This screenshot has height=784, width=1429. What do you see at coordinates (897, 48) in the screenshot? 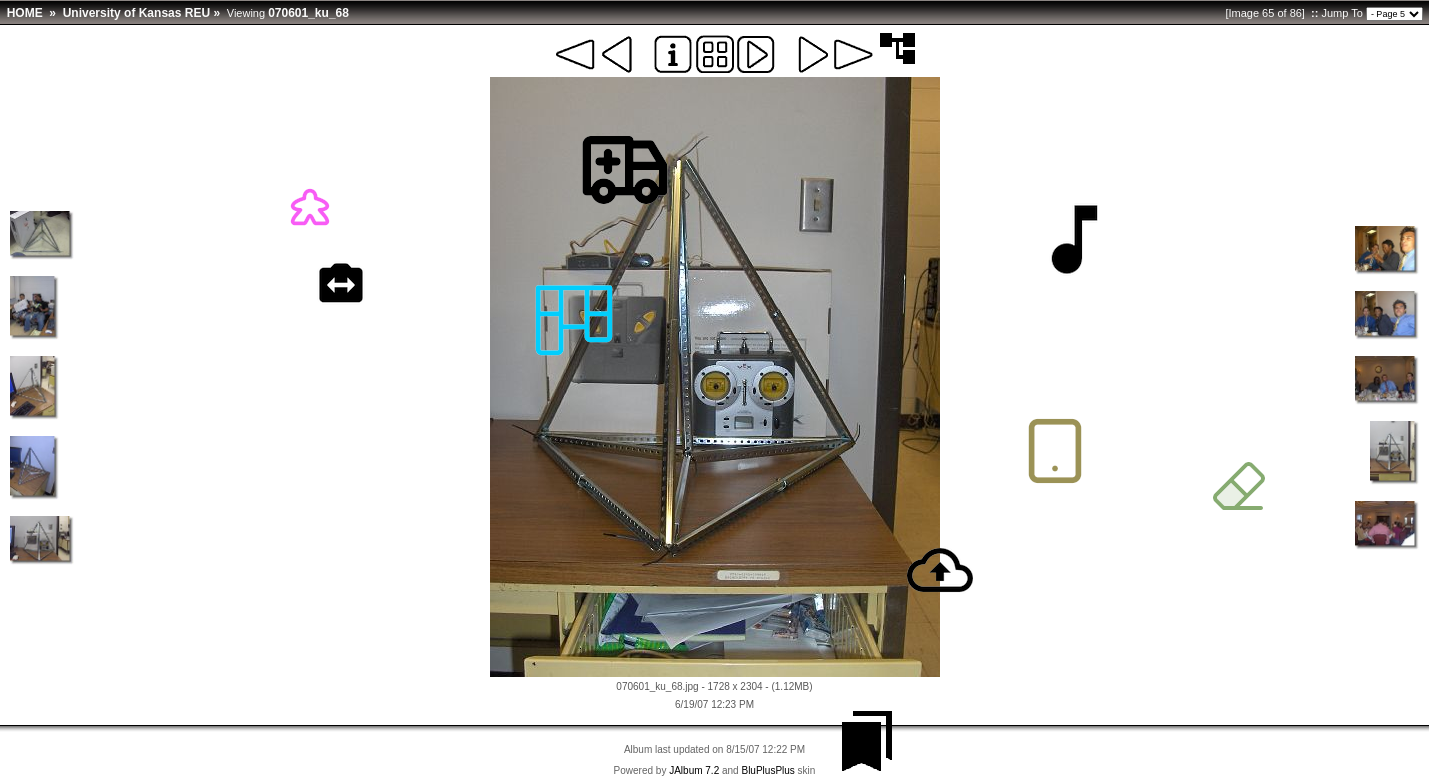
I see `view account hierarchy or organizational structure` at bounding box center [897, 48].